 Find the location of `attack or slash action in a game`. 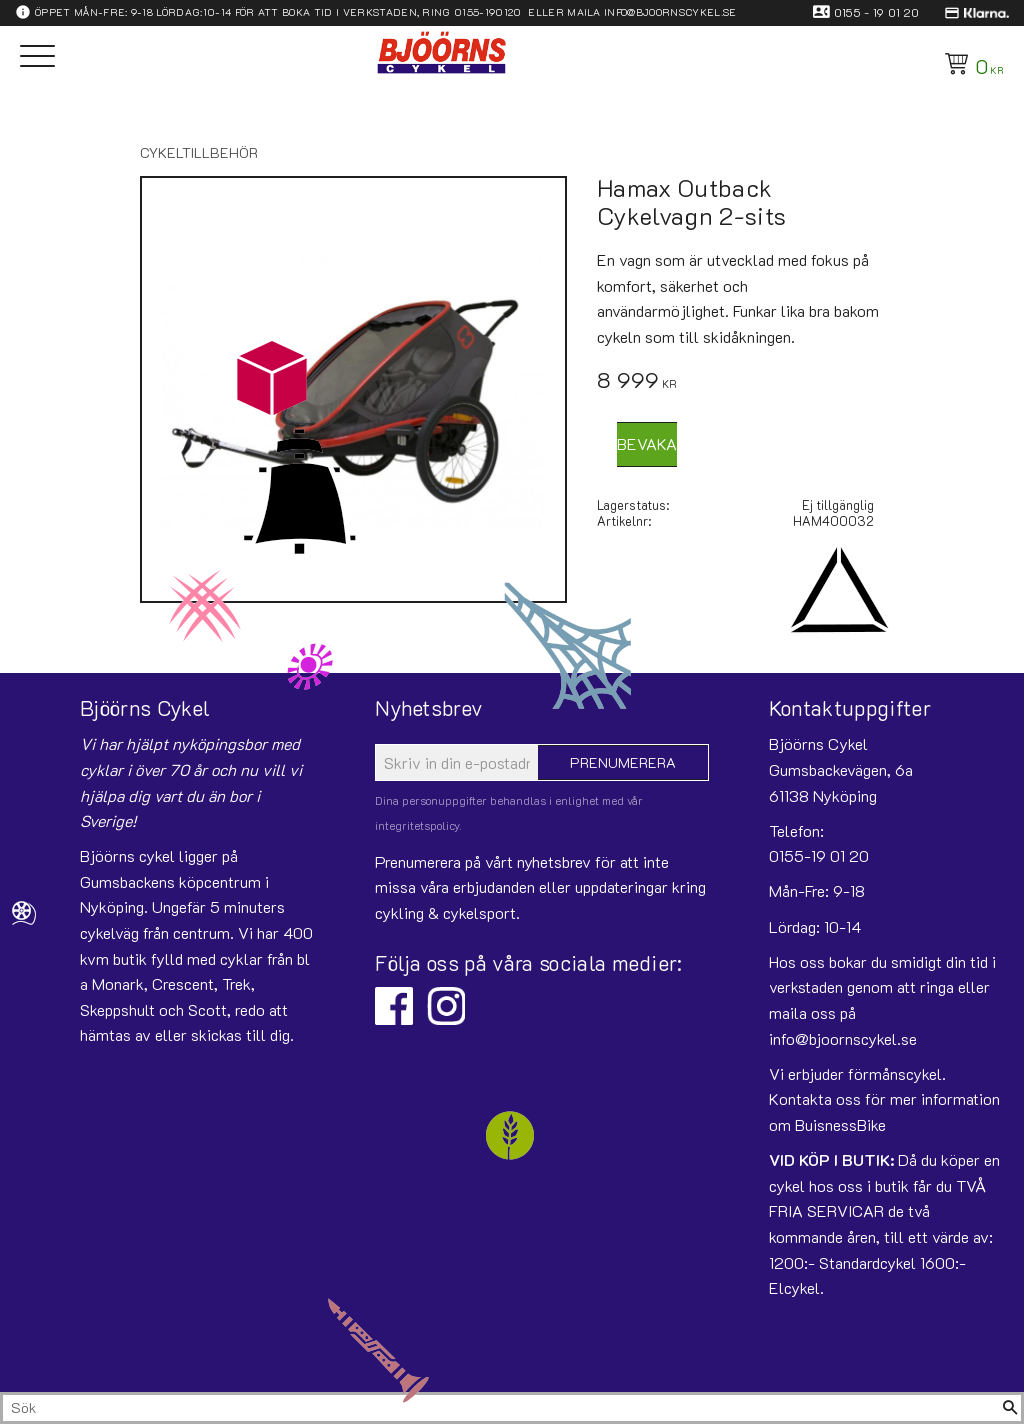

attack or slash action in a game is located at coordinates (205, 606).